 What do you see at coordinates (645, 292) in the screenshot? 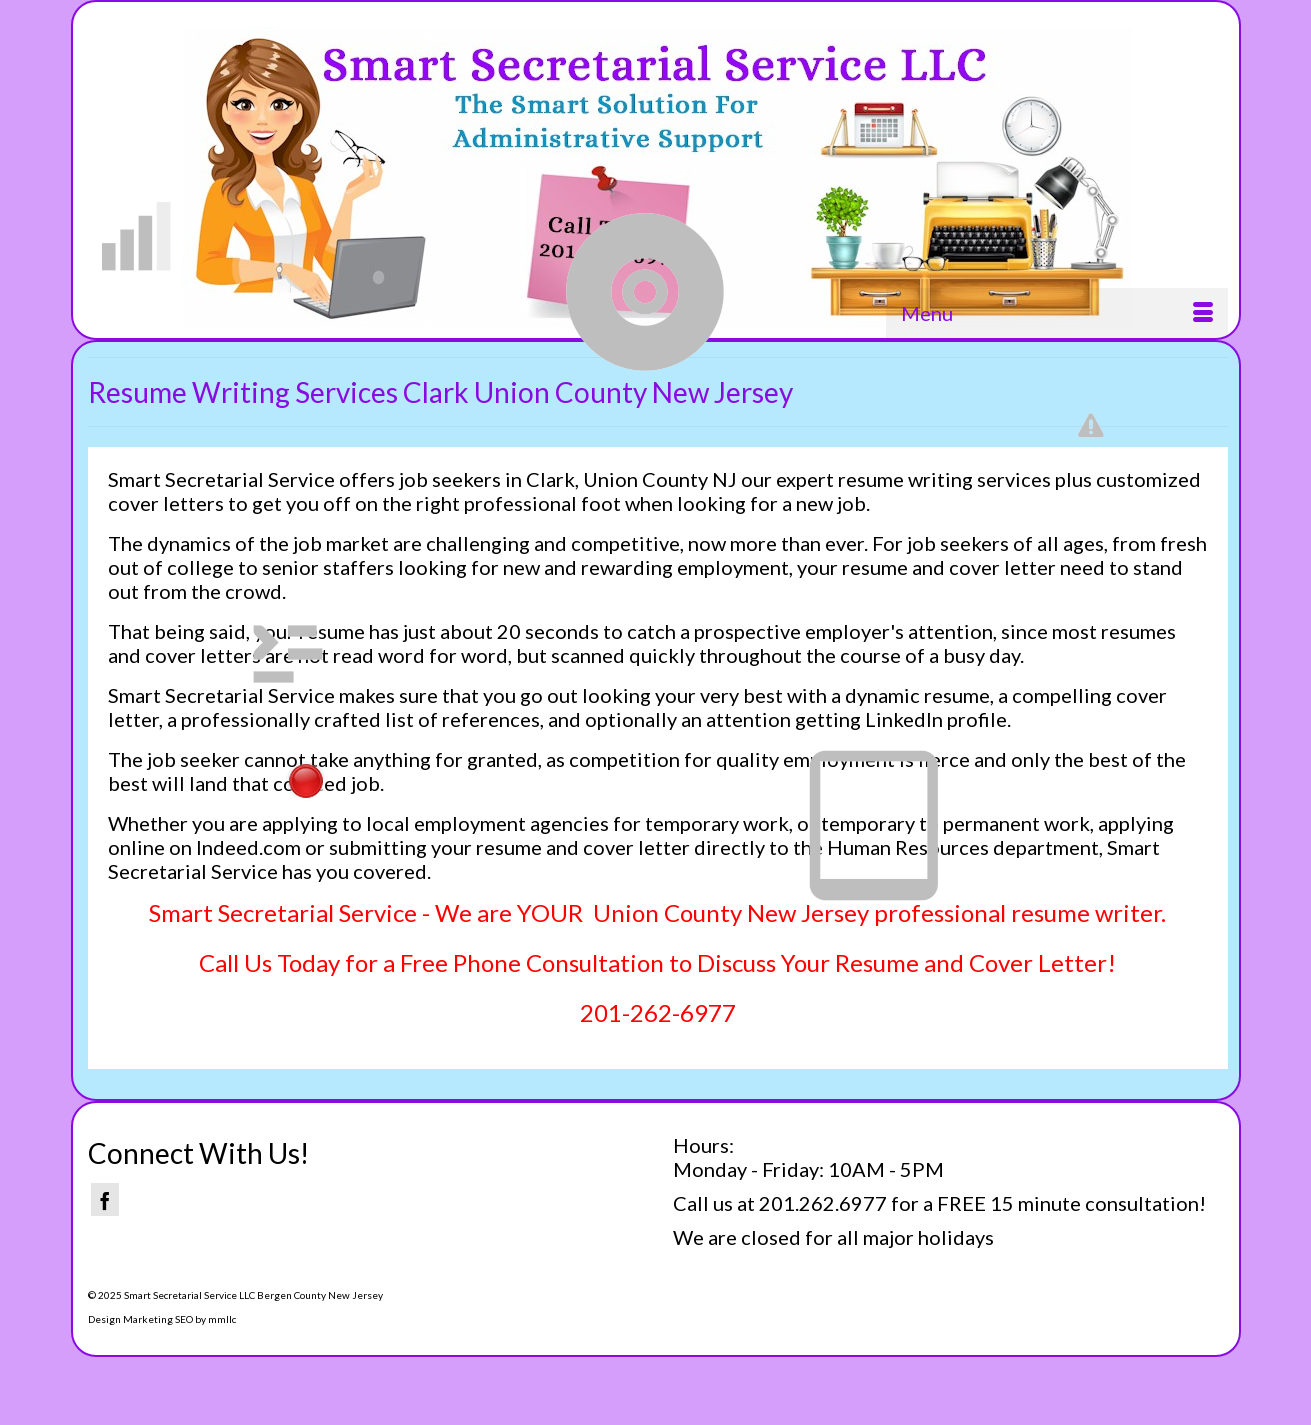
I see `audio CD or optical disc media` at bounding box center [645, 292].